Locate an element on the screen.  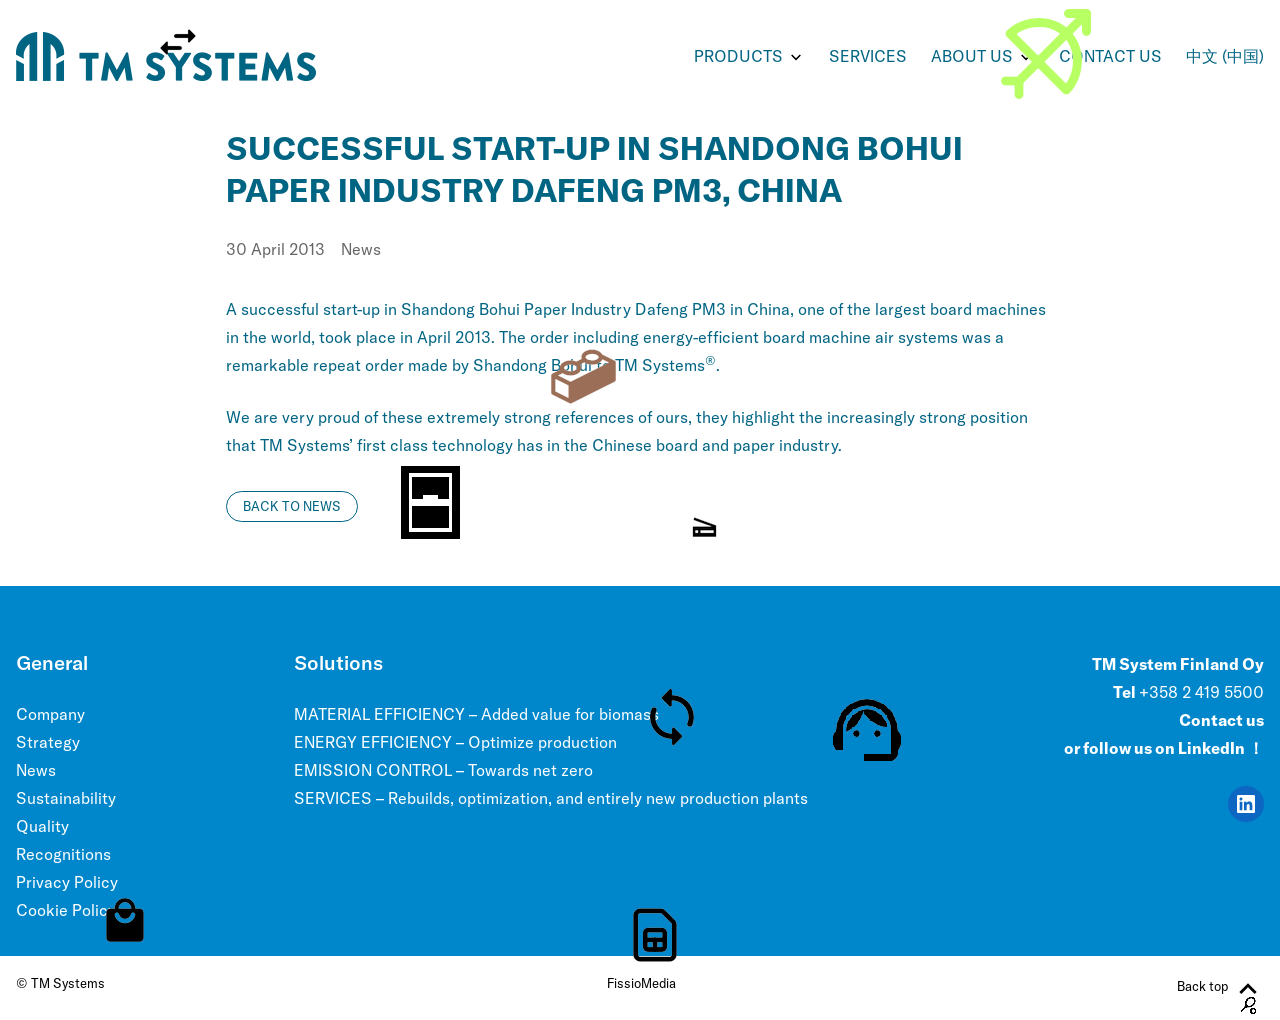
swap or exchange items is located at coordinates (178, 42).